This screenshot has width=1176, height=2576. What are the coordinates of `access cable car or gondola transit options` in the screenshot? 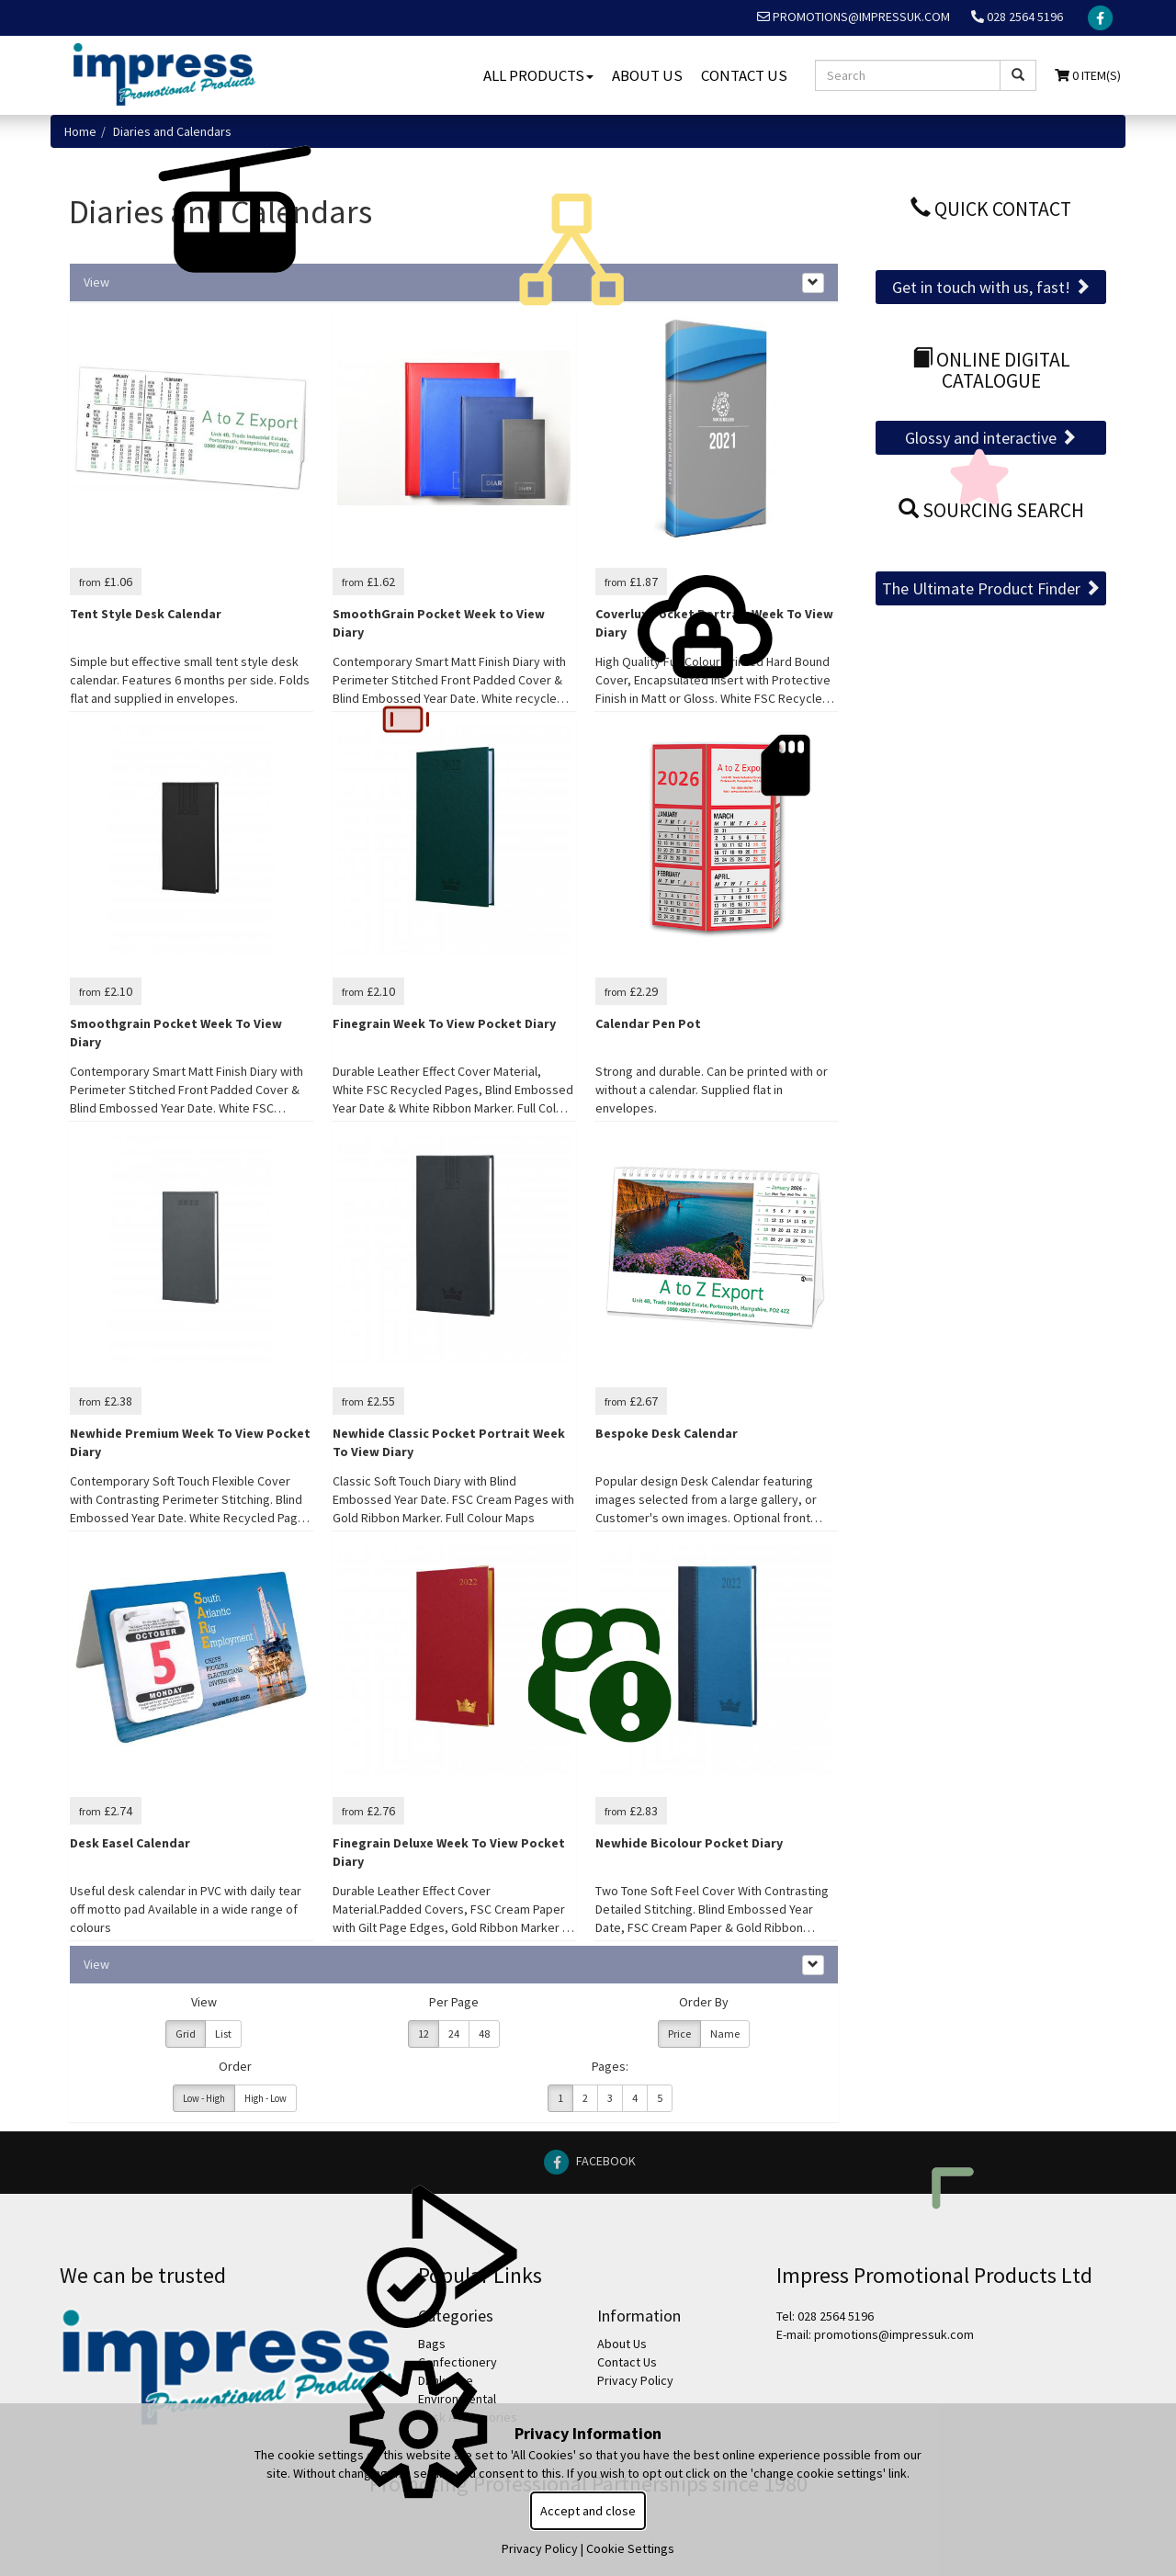 It's located at (234, 211).